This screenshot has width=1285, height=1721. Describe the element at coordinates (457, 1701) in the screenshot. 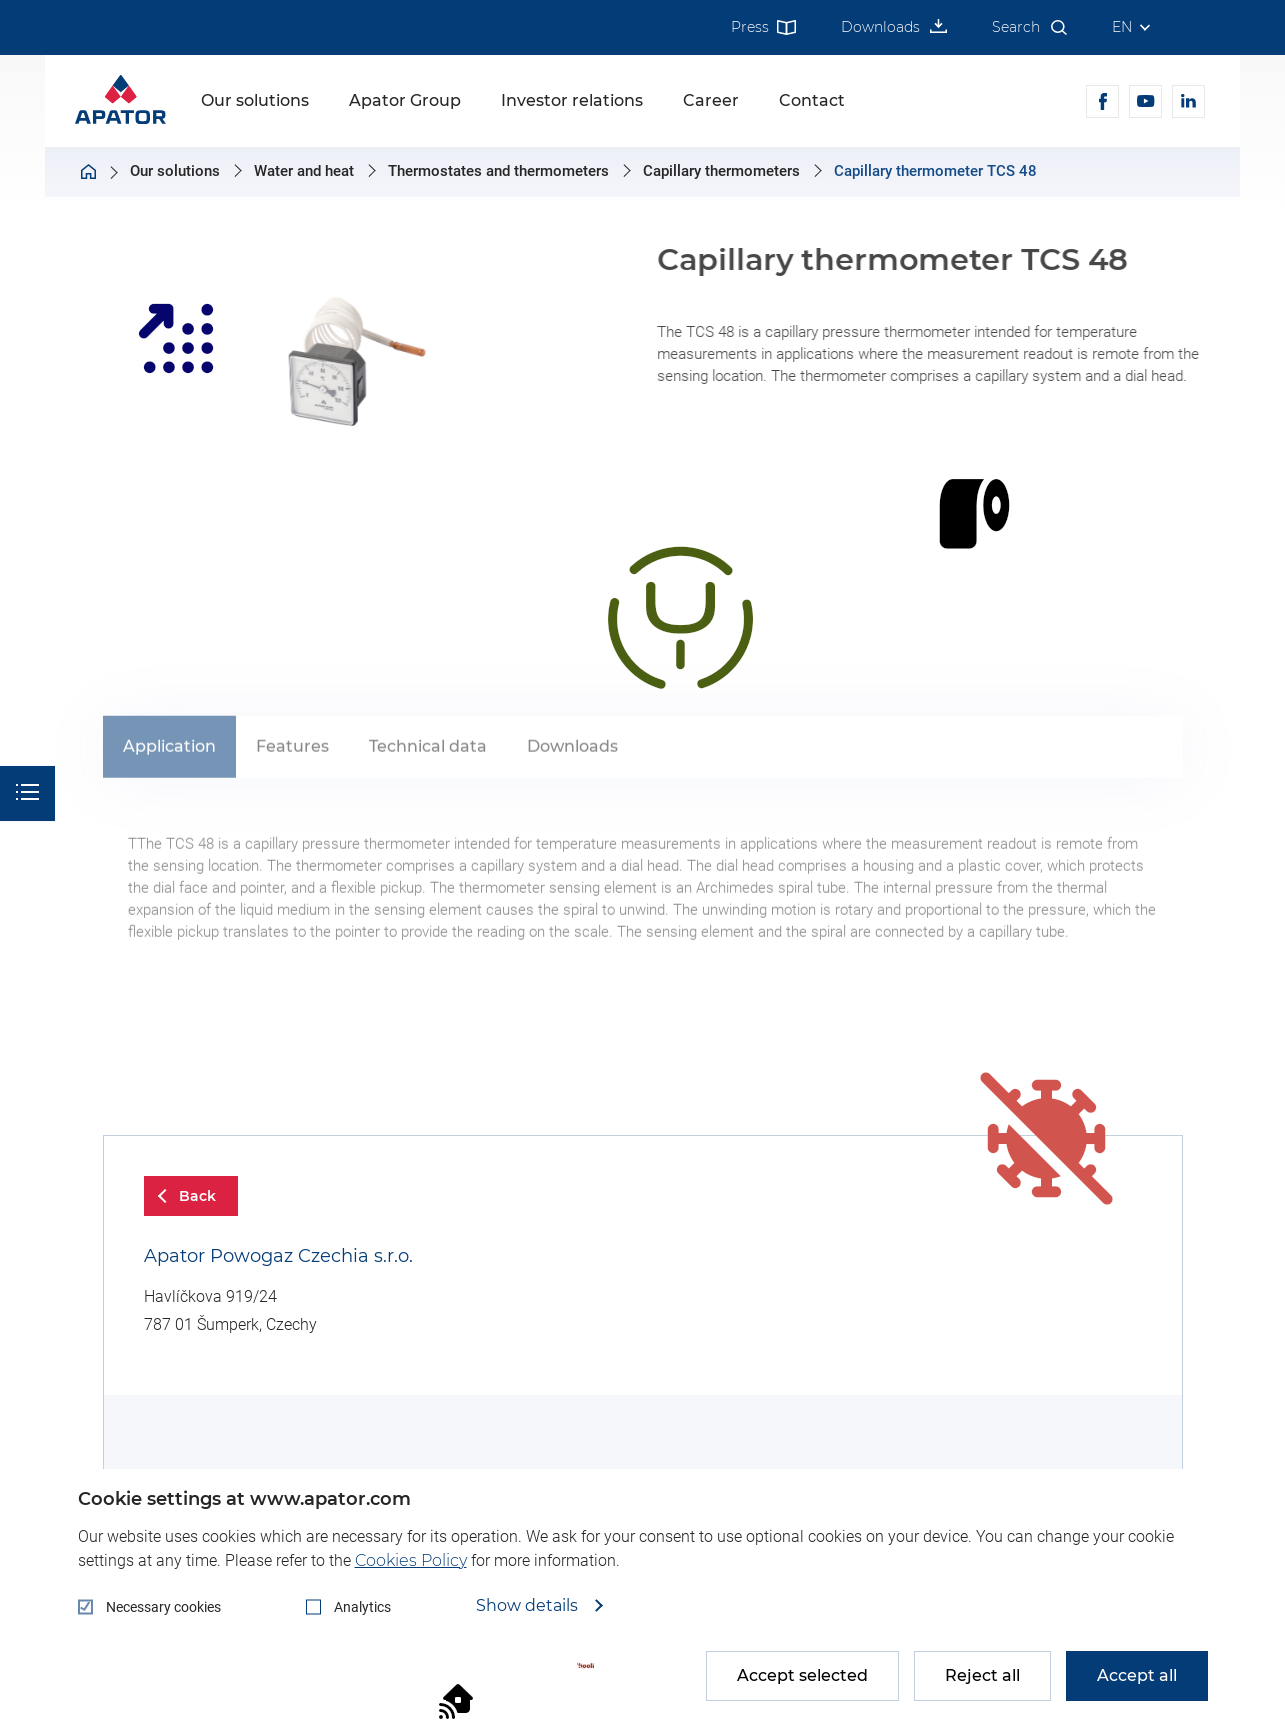

I see `access smart home controls` at that location.